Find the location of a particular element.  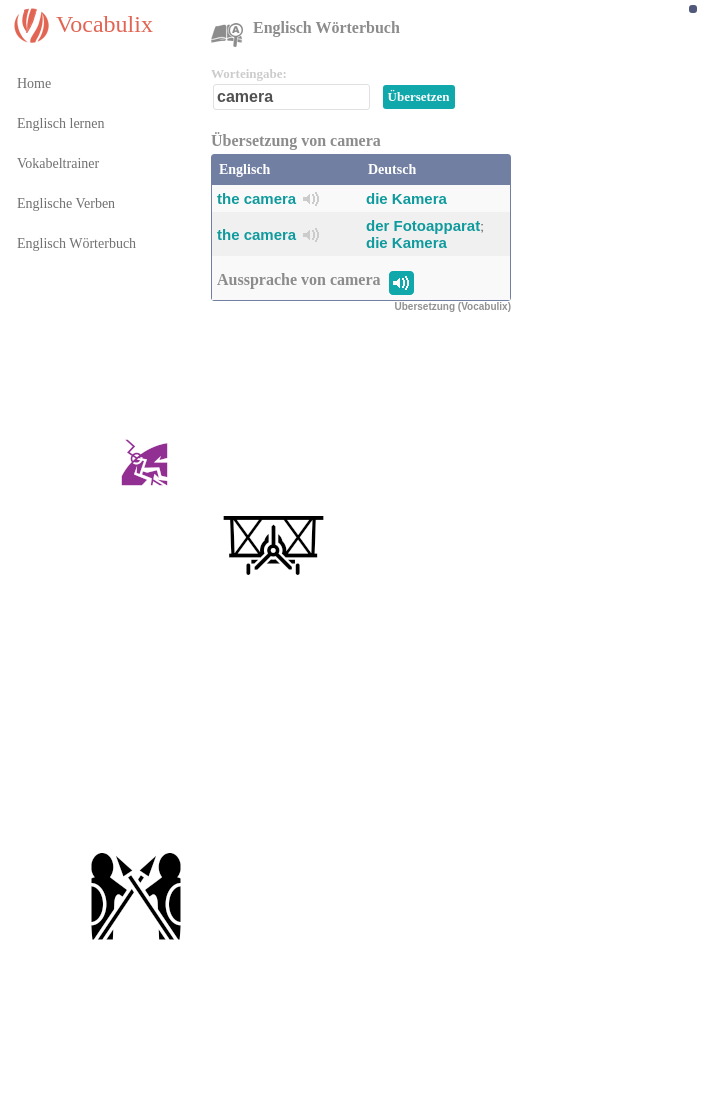

activate a lightning-based attack or ability is located at coordinates (144, 462).